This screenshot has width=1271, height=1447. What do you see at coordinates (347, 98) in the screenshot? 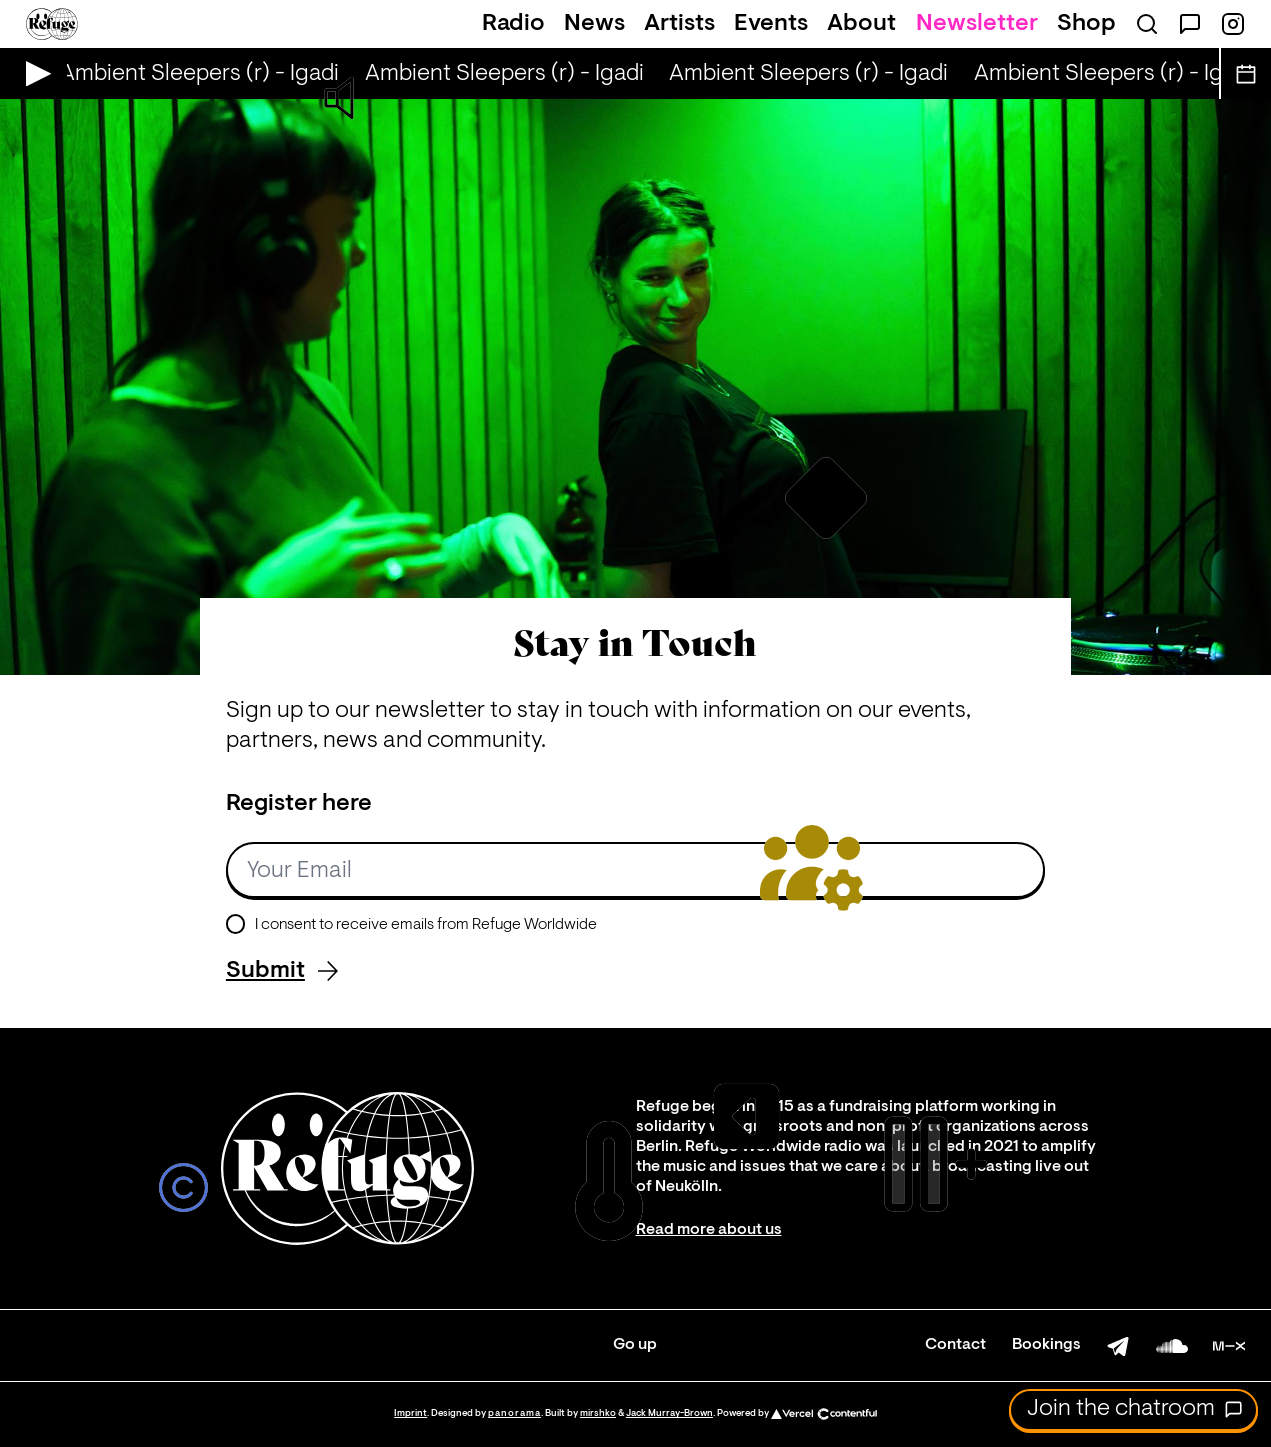
I see `speaker with no volume or audio output` at bounding box center [347, 98].